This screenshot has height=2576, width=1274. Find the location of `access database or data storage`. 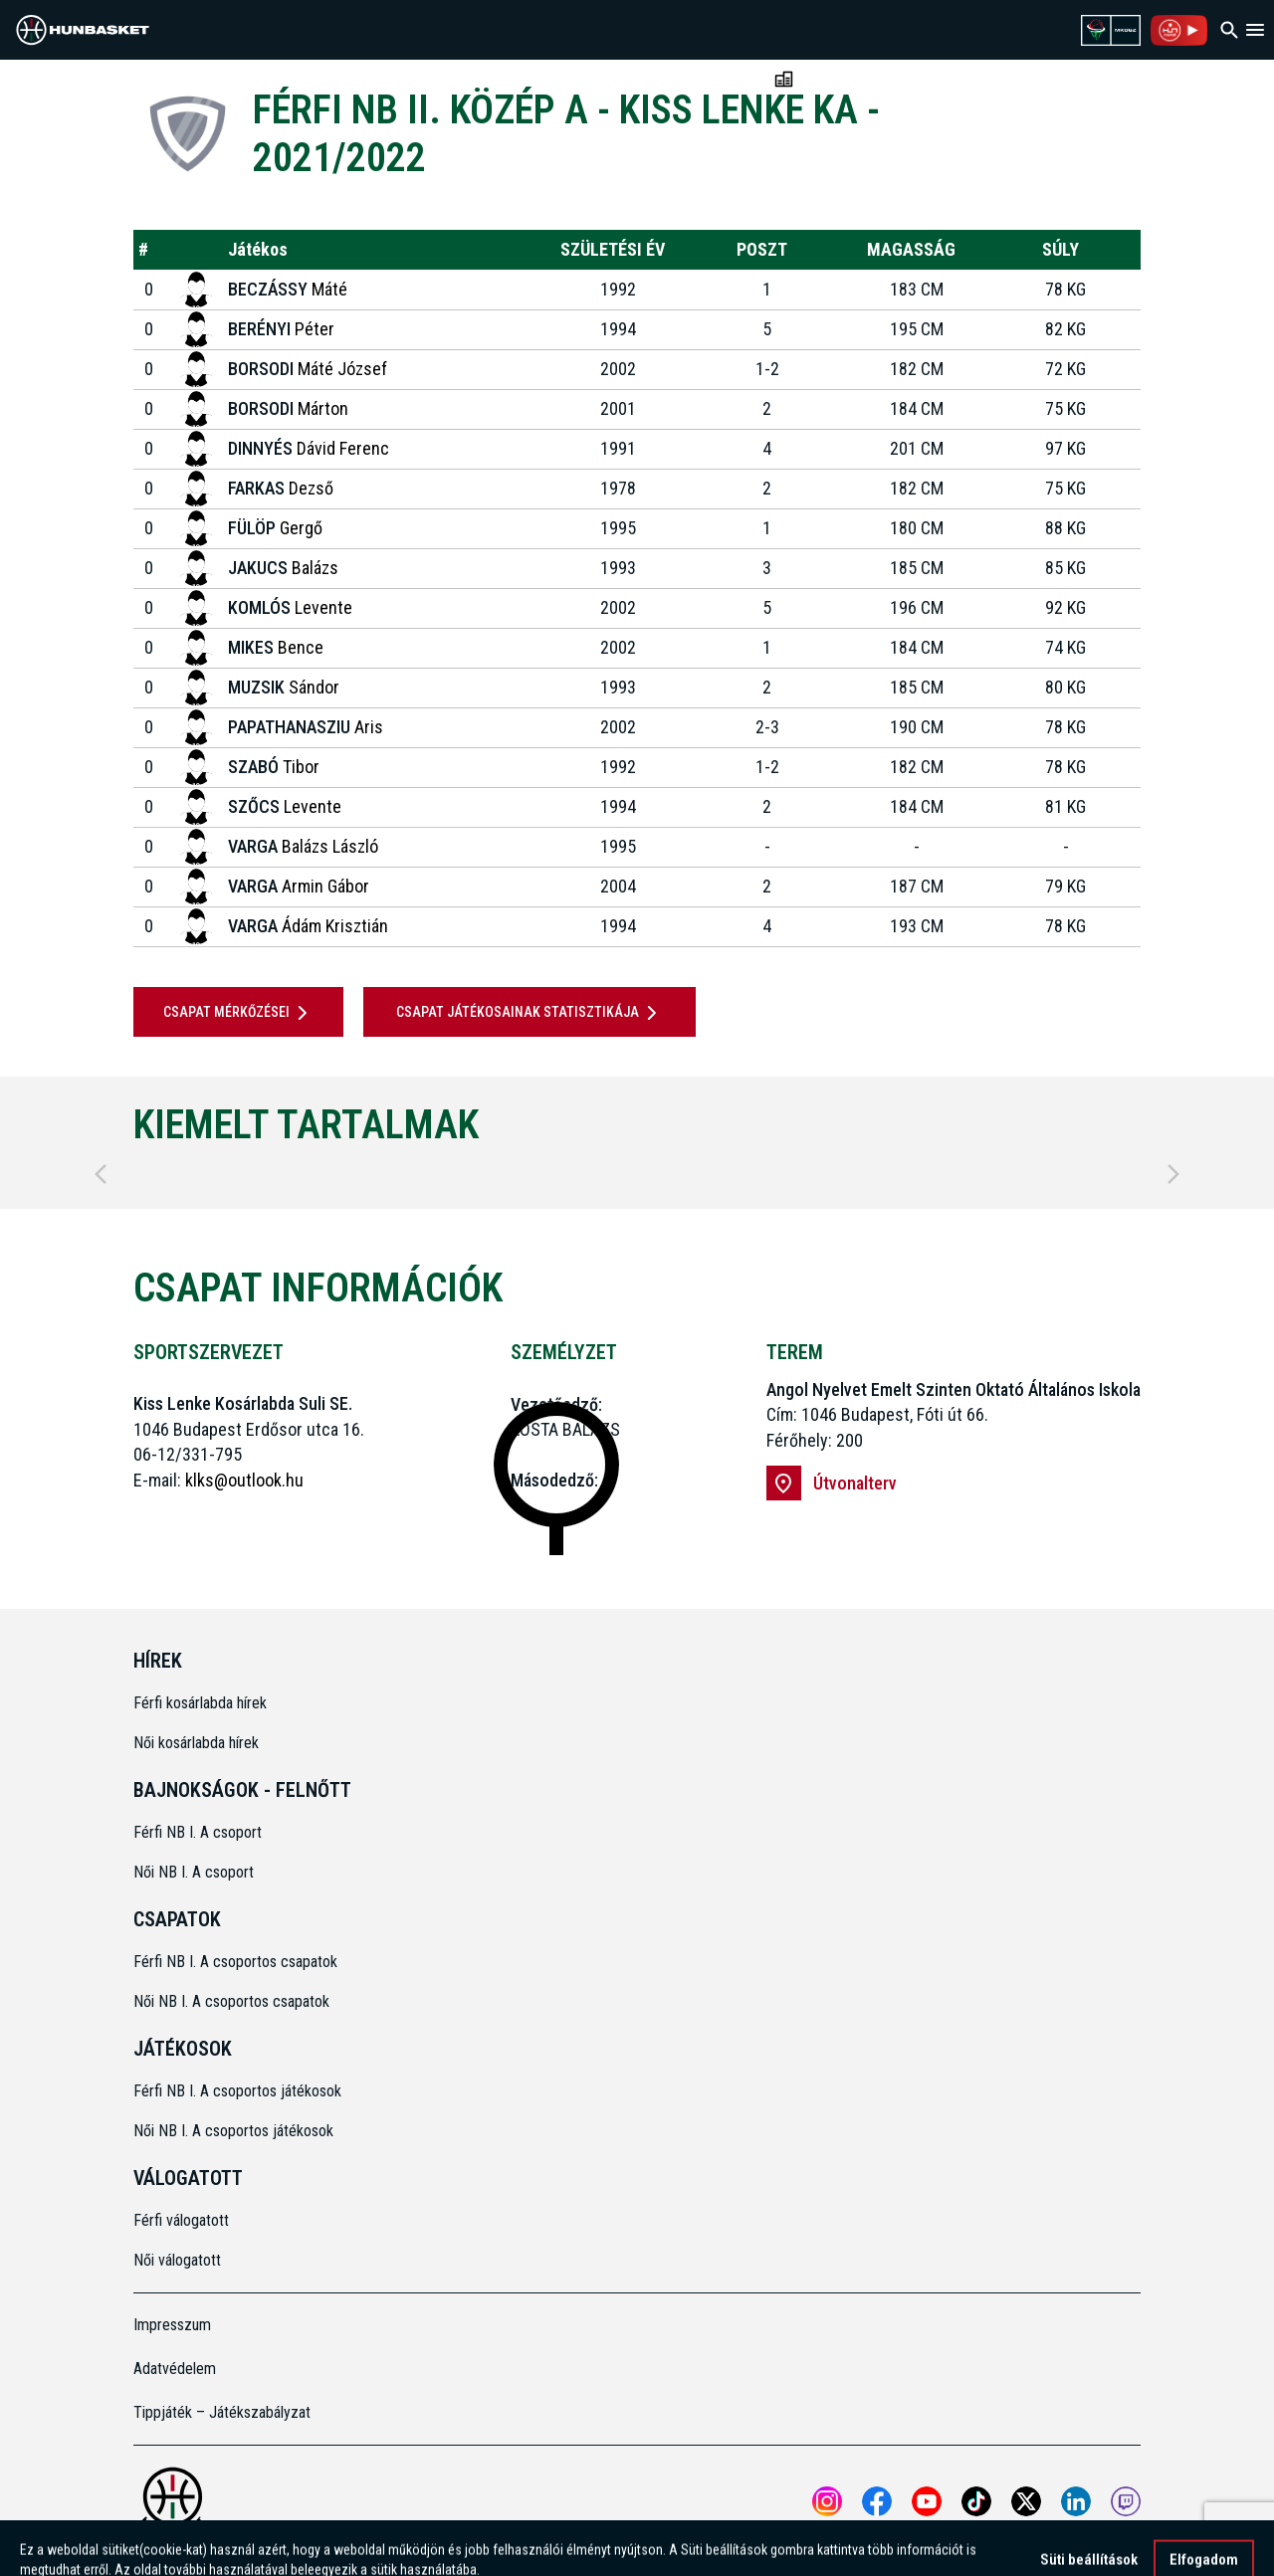

access database or data storage is located at coordinates (783, 79).